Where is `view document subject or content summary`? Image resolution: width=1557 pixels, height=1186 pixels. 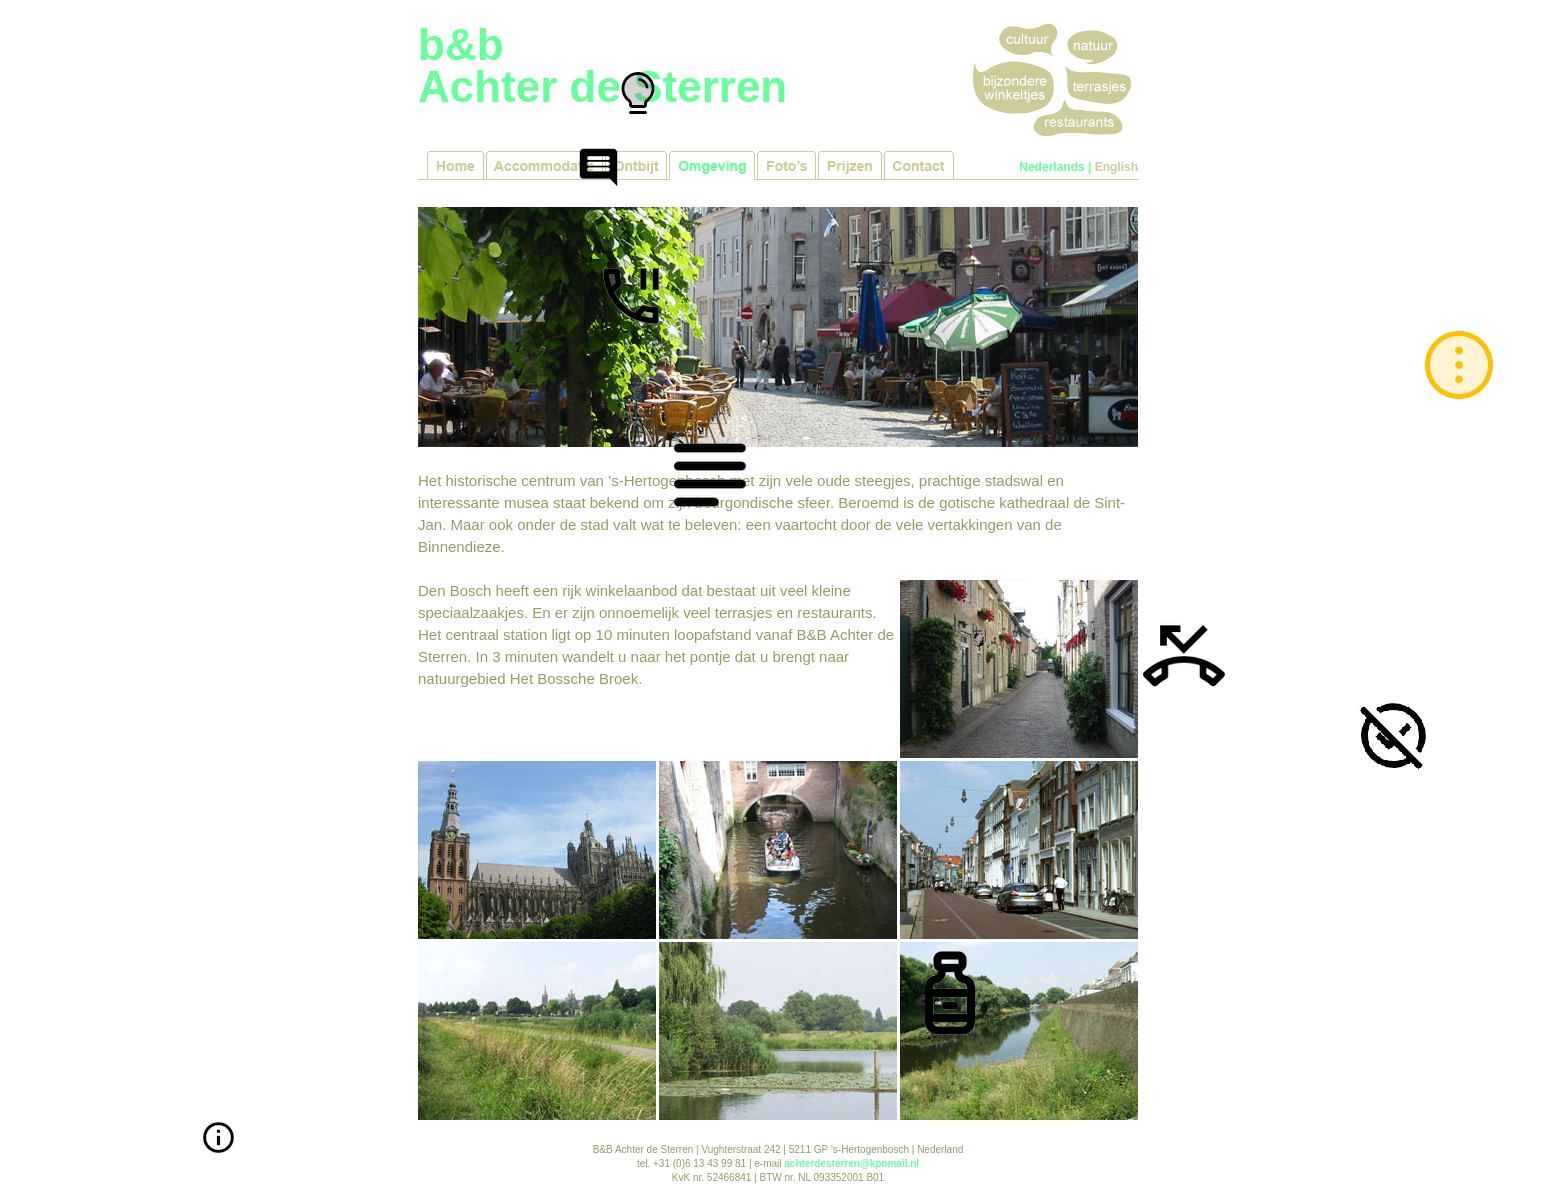
view document subject or content summary is located at coordinates (710, 475).